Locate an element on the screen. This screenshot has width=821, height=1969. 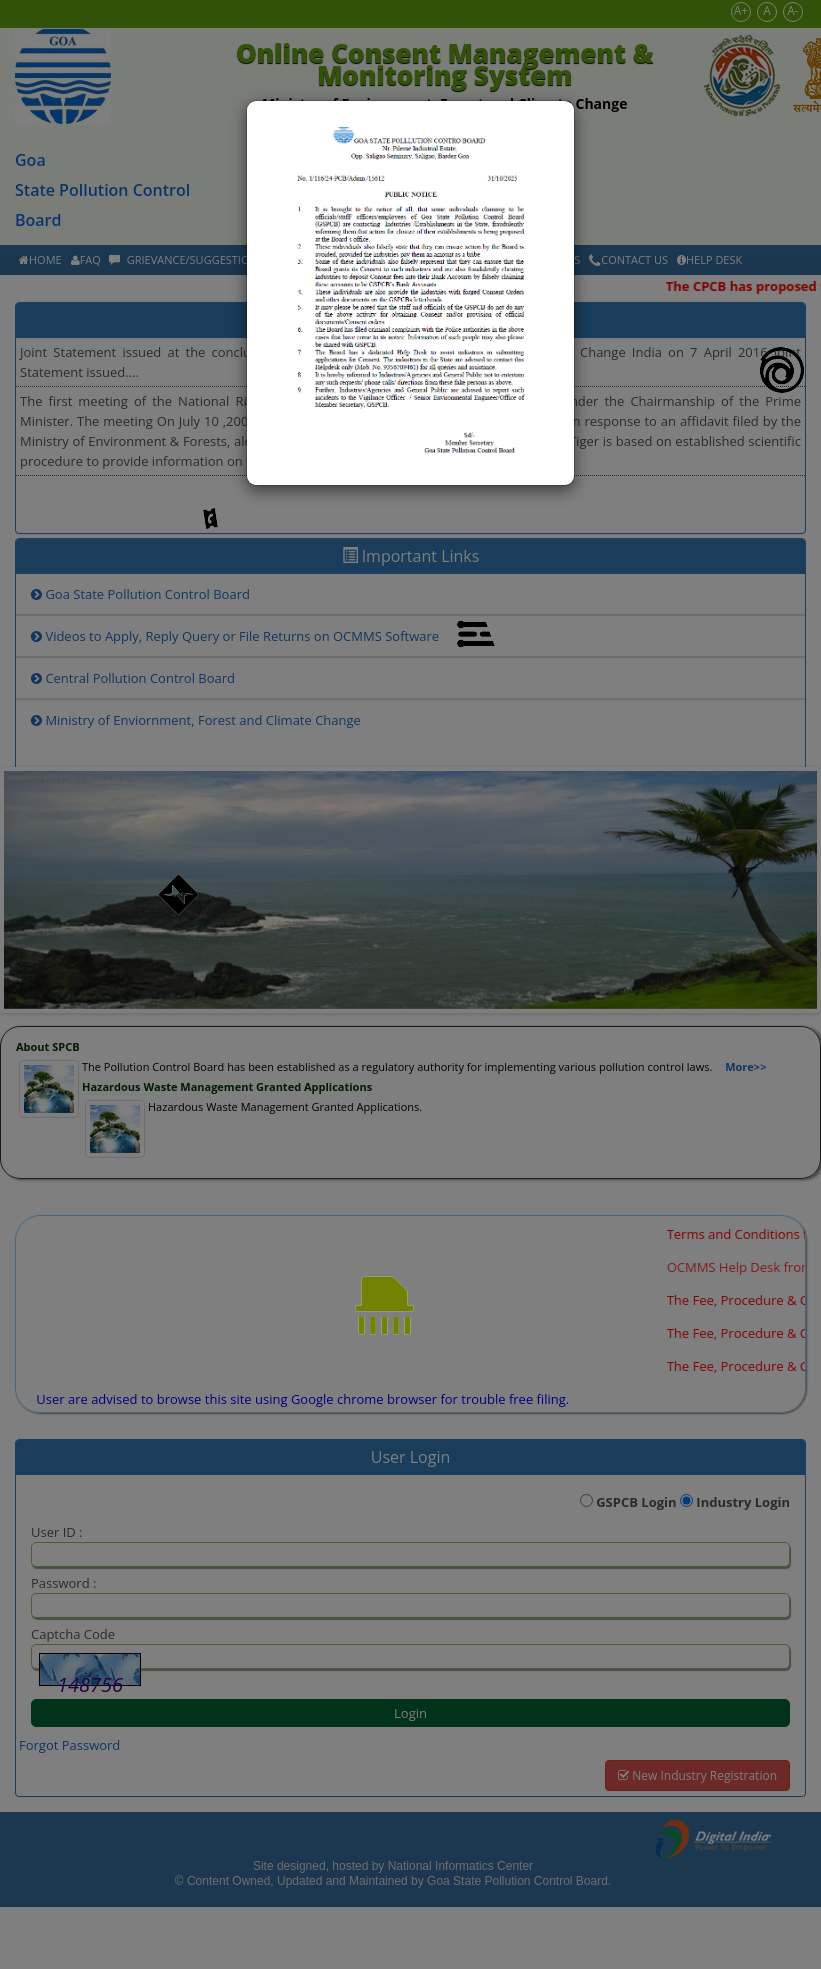
open Ubisoft app or game launcher is located at coordinates (782, 370).